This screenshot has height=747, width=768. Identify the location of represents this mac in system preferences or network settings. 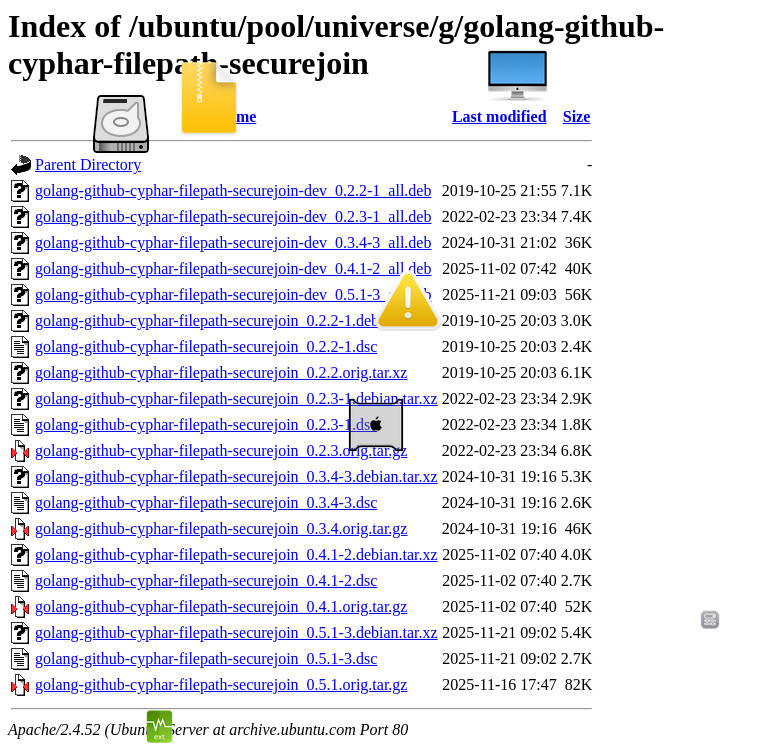
(517, 72).